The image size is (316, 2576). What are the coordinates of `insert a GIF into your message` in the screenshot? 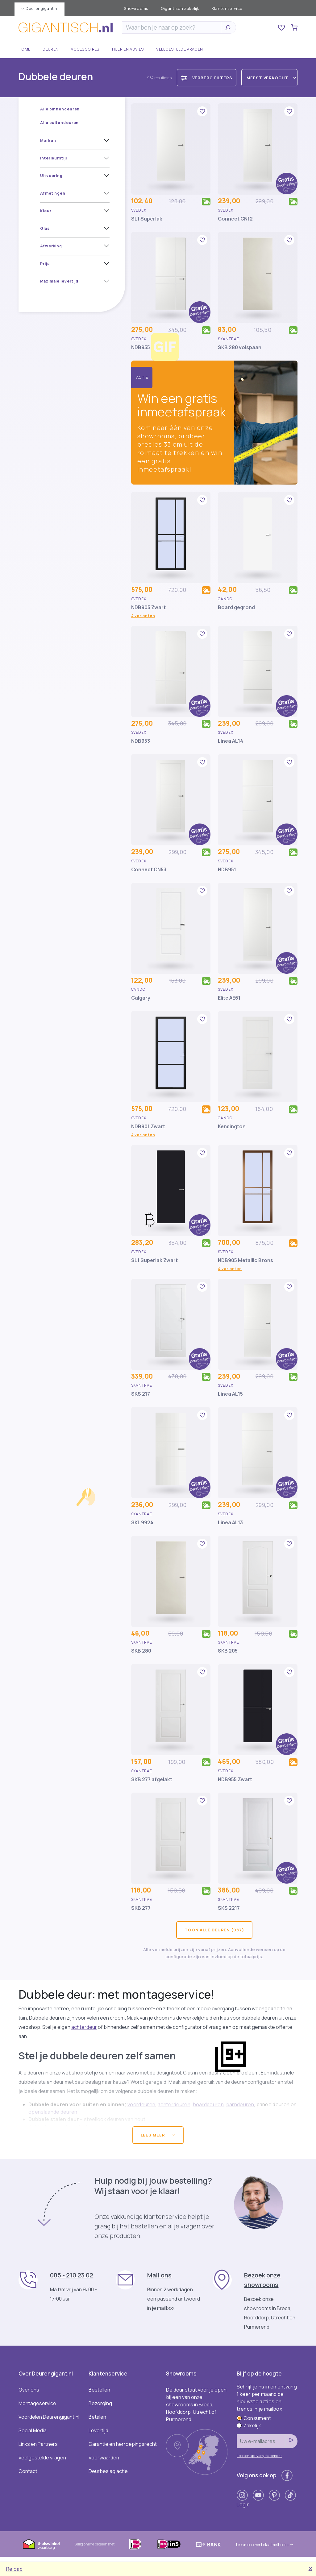 It's located at (165, 347).